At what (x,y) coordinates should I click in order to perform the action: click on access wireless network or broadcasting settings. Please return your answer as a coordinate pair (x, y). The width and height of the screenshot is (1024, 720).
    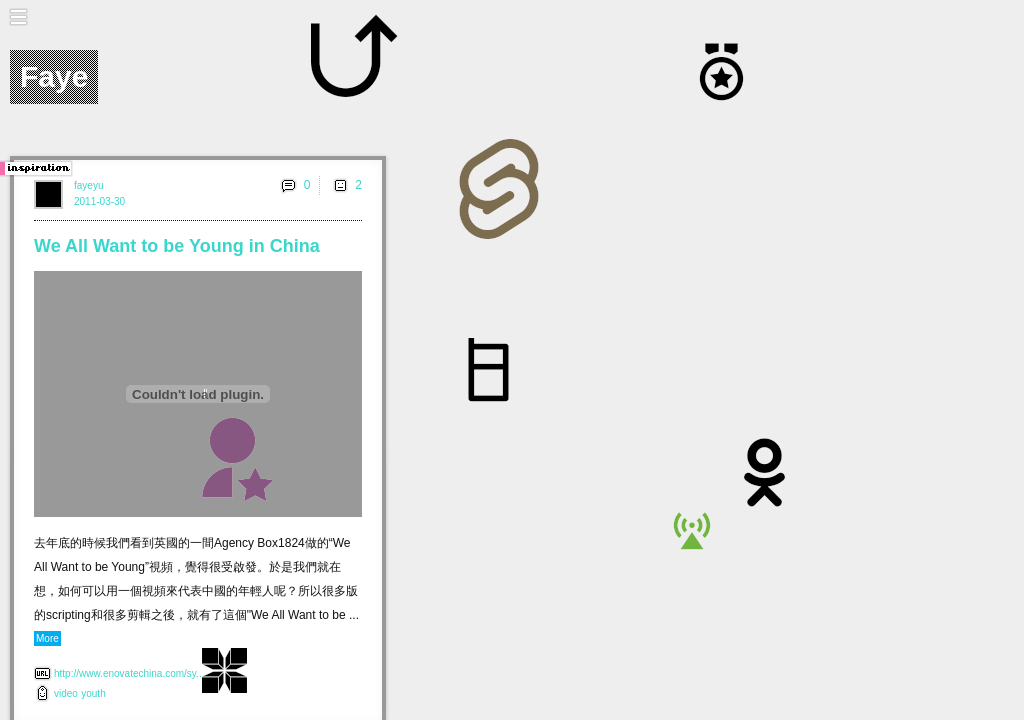
    Looking at the image, I should click on (692, 530).